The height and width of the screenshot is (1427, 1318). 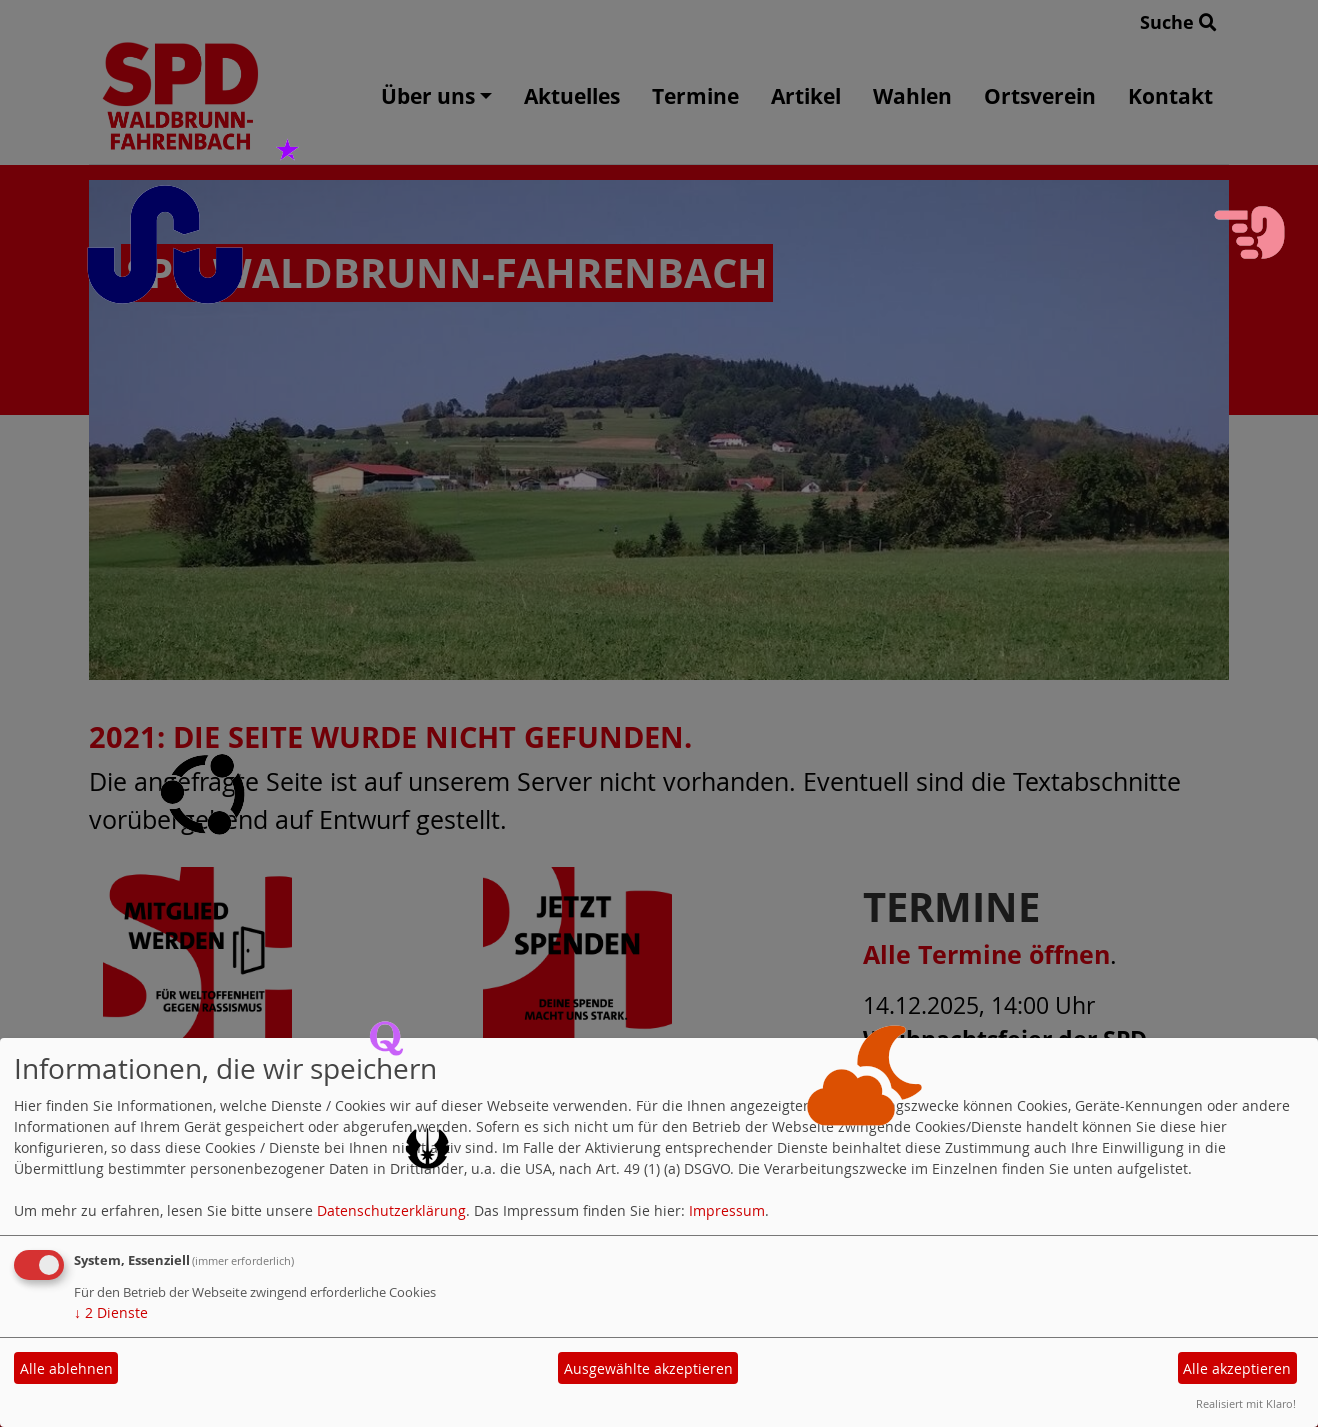 What do you see at coordinates (287, 149) in the screenshot?
I see `view trustpilot reviews` at bounding box center [287, 149].